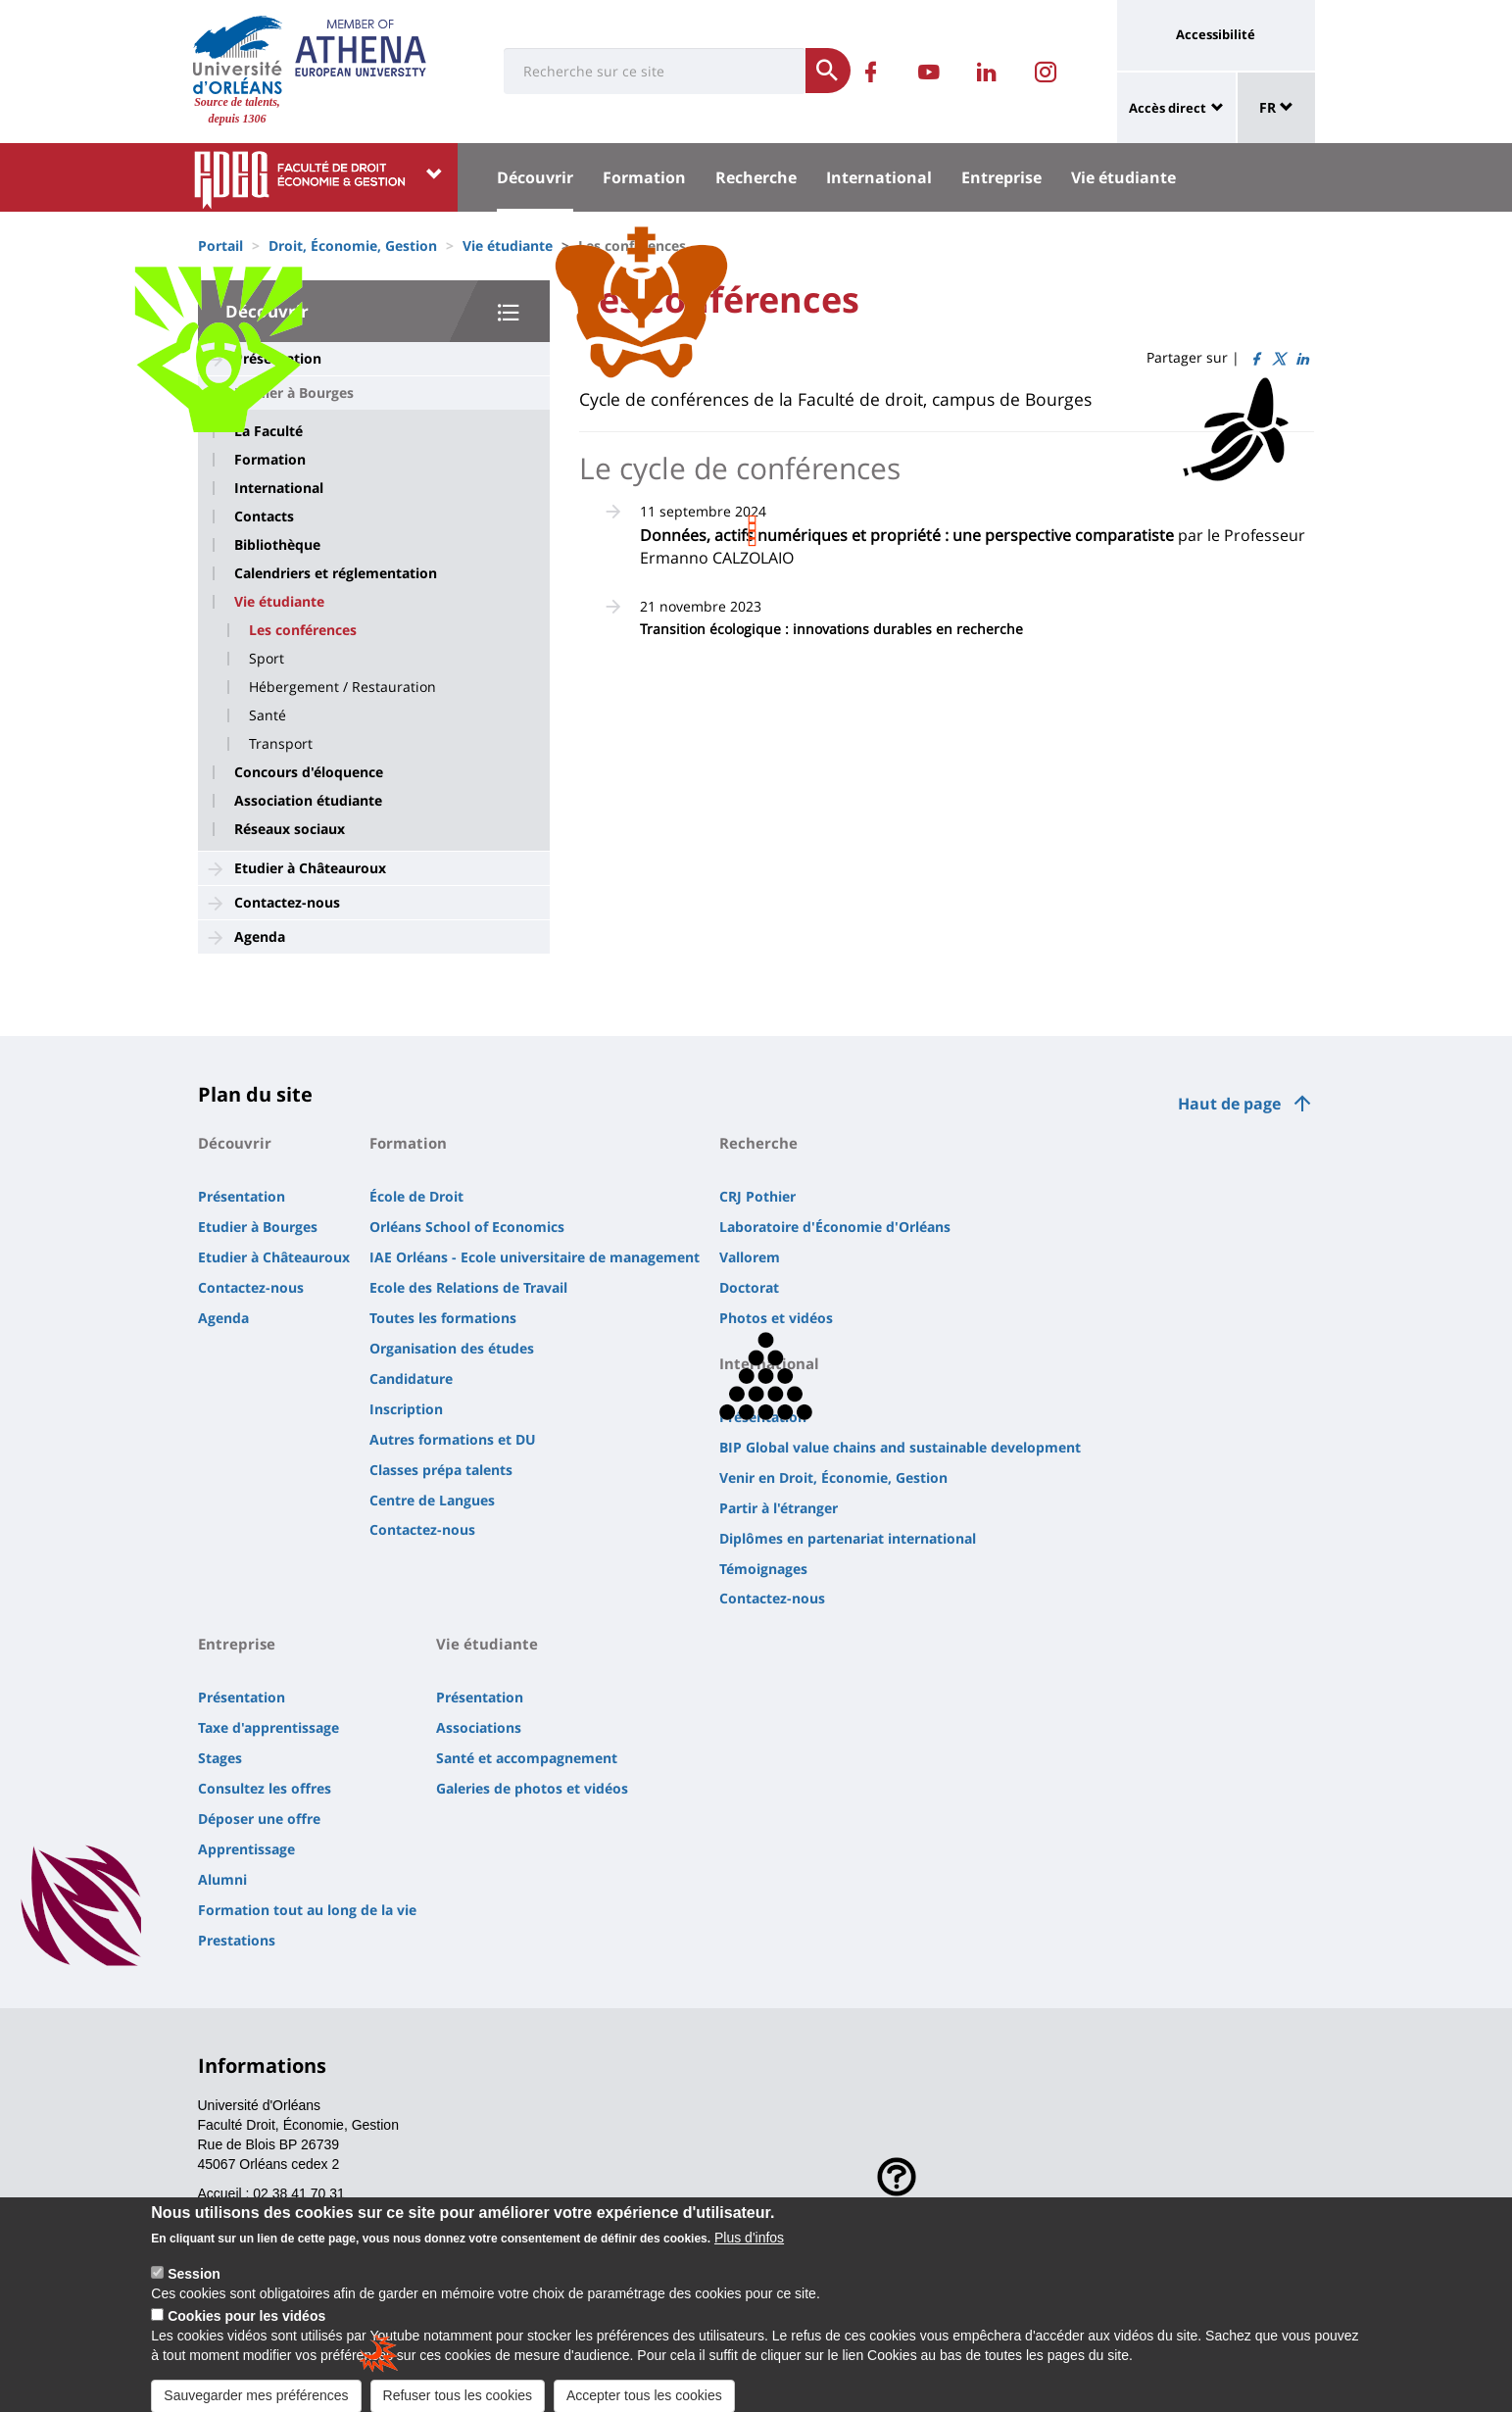  Describe the element at coordinates (81, 1905) in the screenshot. I see `indicates wind or air movement effect` at that location.